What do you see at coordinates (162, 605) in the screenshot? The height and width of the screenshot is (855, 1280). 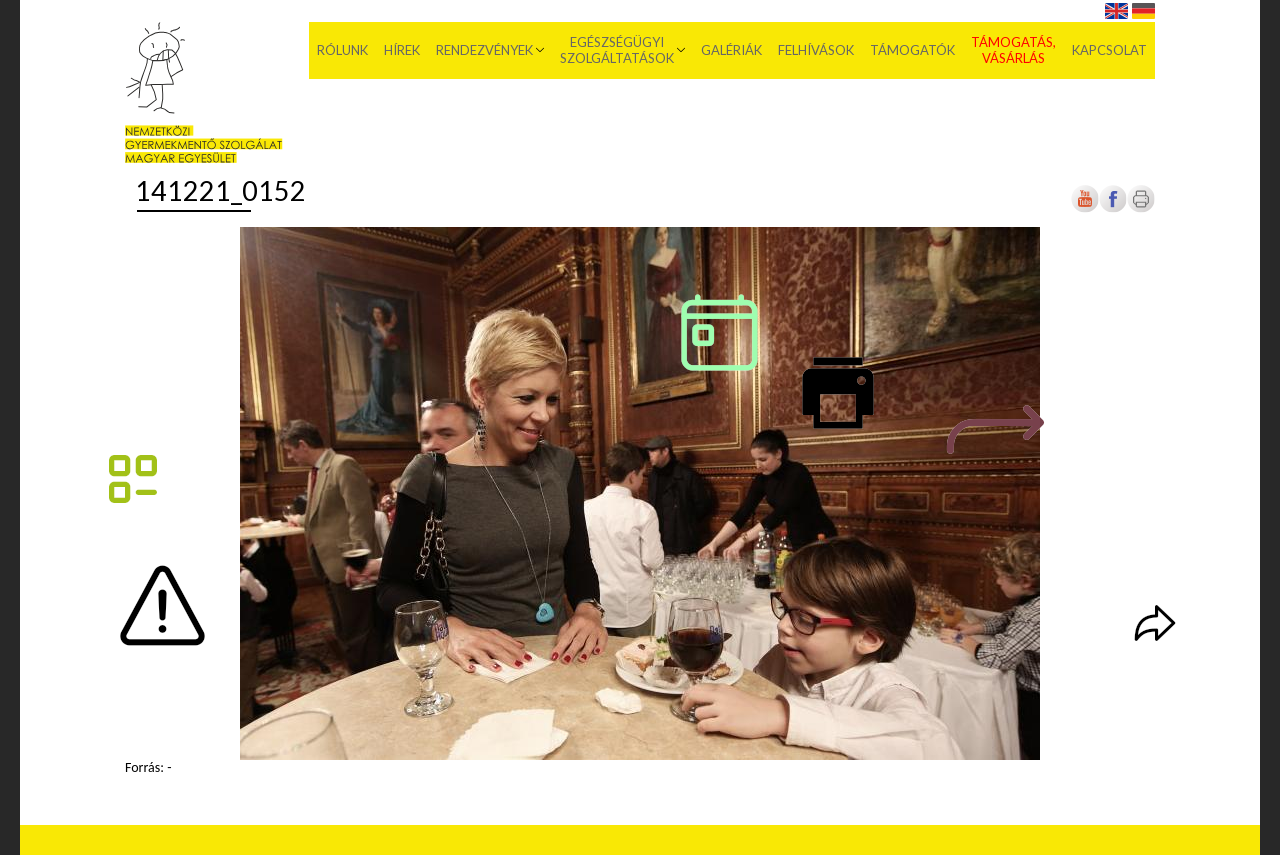 I see `indicates a warning or caution state` at bounding box center [162, 605].